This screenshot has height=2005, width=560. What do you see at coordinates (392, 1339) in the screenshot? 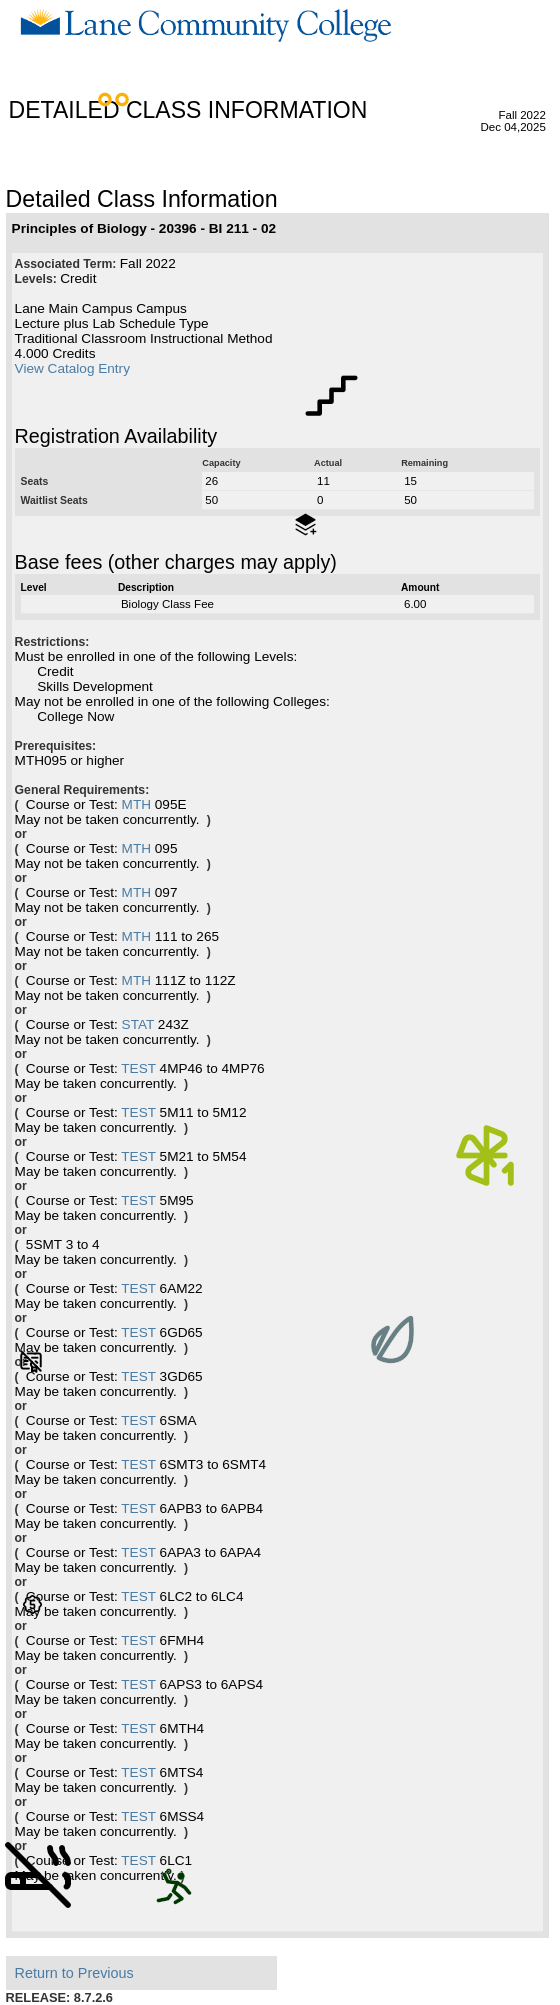
I see `envato marketplace logo` at bounding box center [392, 1339].